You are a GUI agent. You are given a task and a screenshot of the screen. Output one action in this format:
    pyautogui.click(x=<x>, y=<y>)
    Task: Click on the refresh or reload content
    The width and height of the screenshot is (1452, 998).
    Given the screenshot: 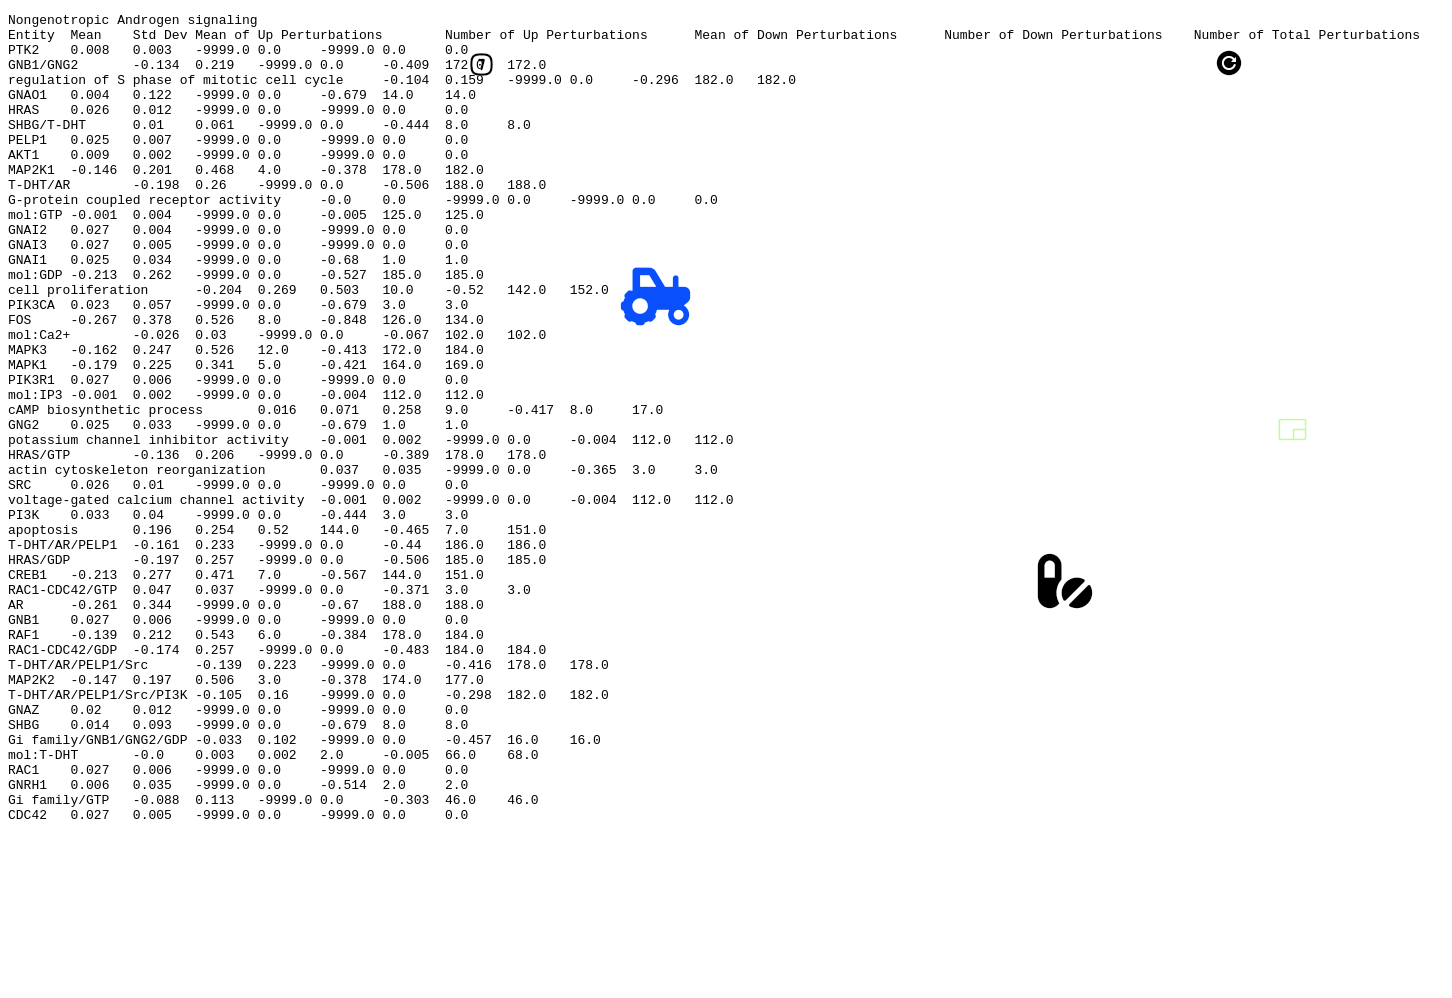 What is the action you would take?
    pyautogui.click(x=1229, y=63)
    